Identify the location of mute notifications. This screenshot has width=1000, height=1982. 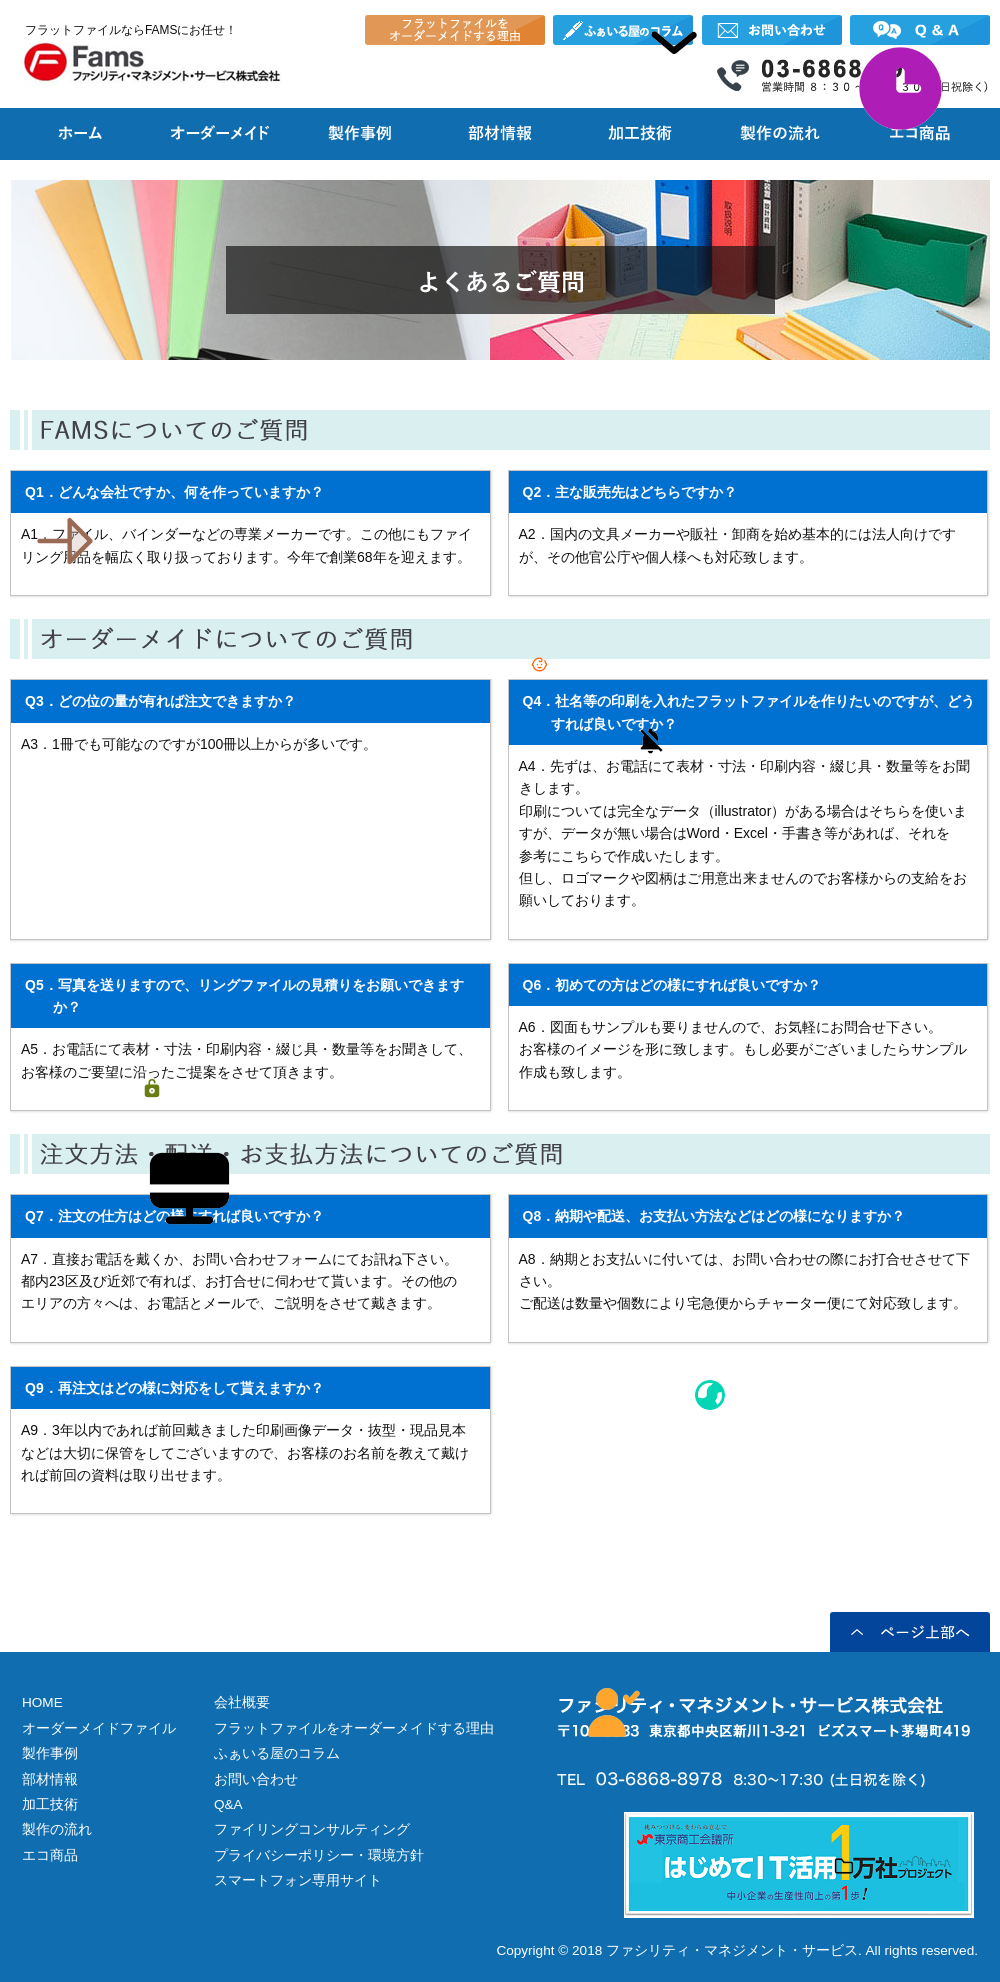
(650, 740).